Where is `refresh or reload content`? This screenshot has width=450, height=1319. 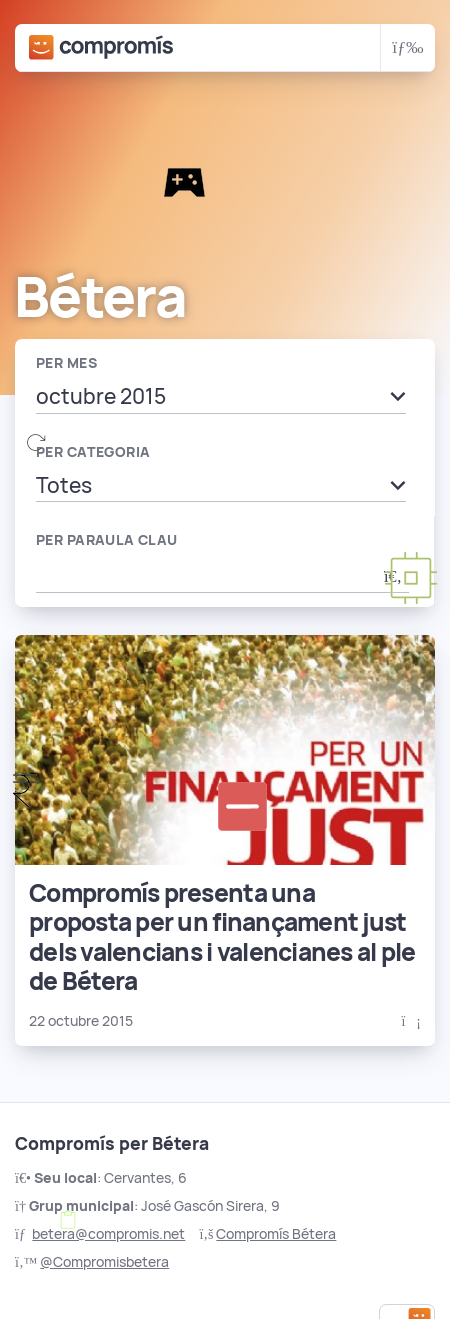
refresh or reload content is located at coordinates (35, 442).